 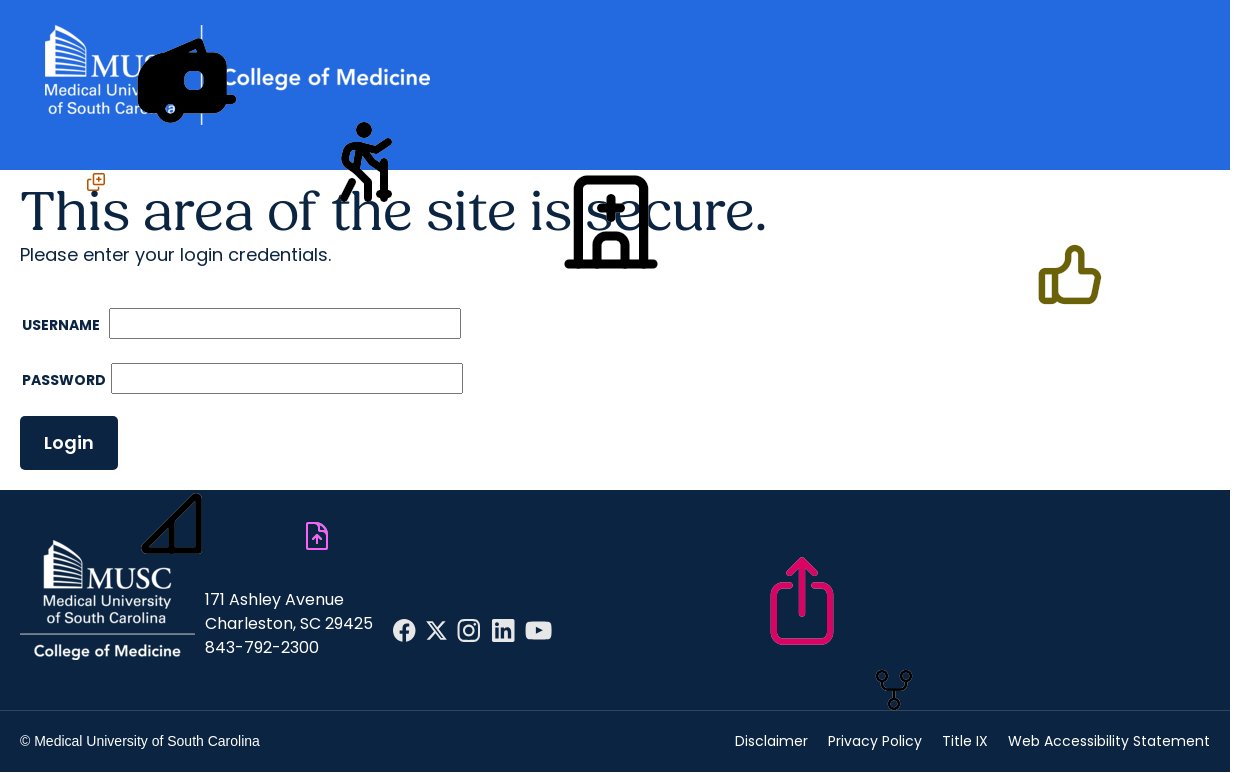 What do you see at coordinates (96, 182) in the screenshot?
I see `duplicate or copy an item` at bounding box center [96, 182].